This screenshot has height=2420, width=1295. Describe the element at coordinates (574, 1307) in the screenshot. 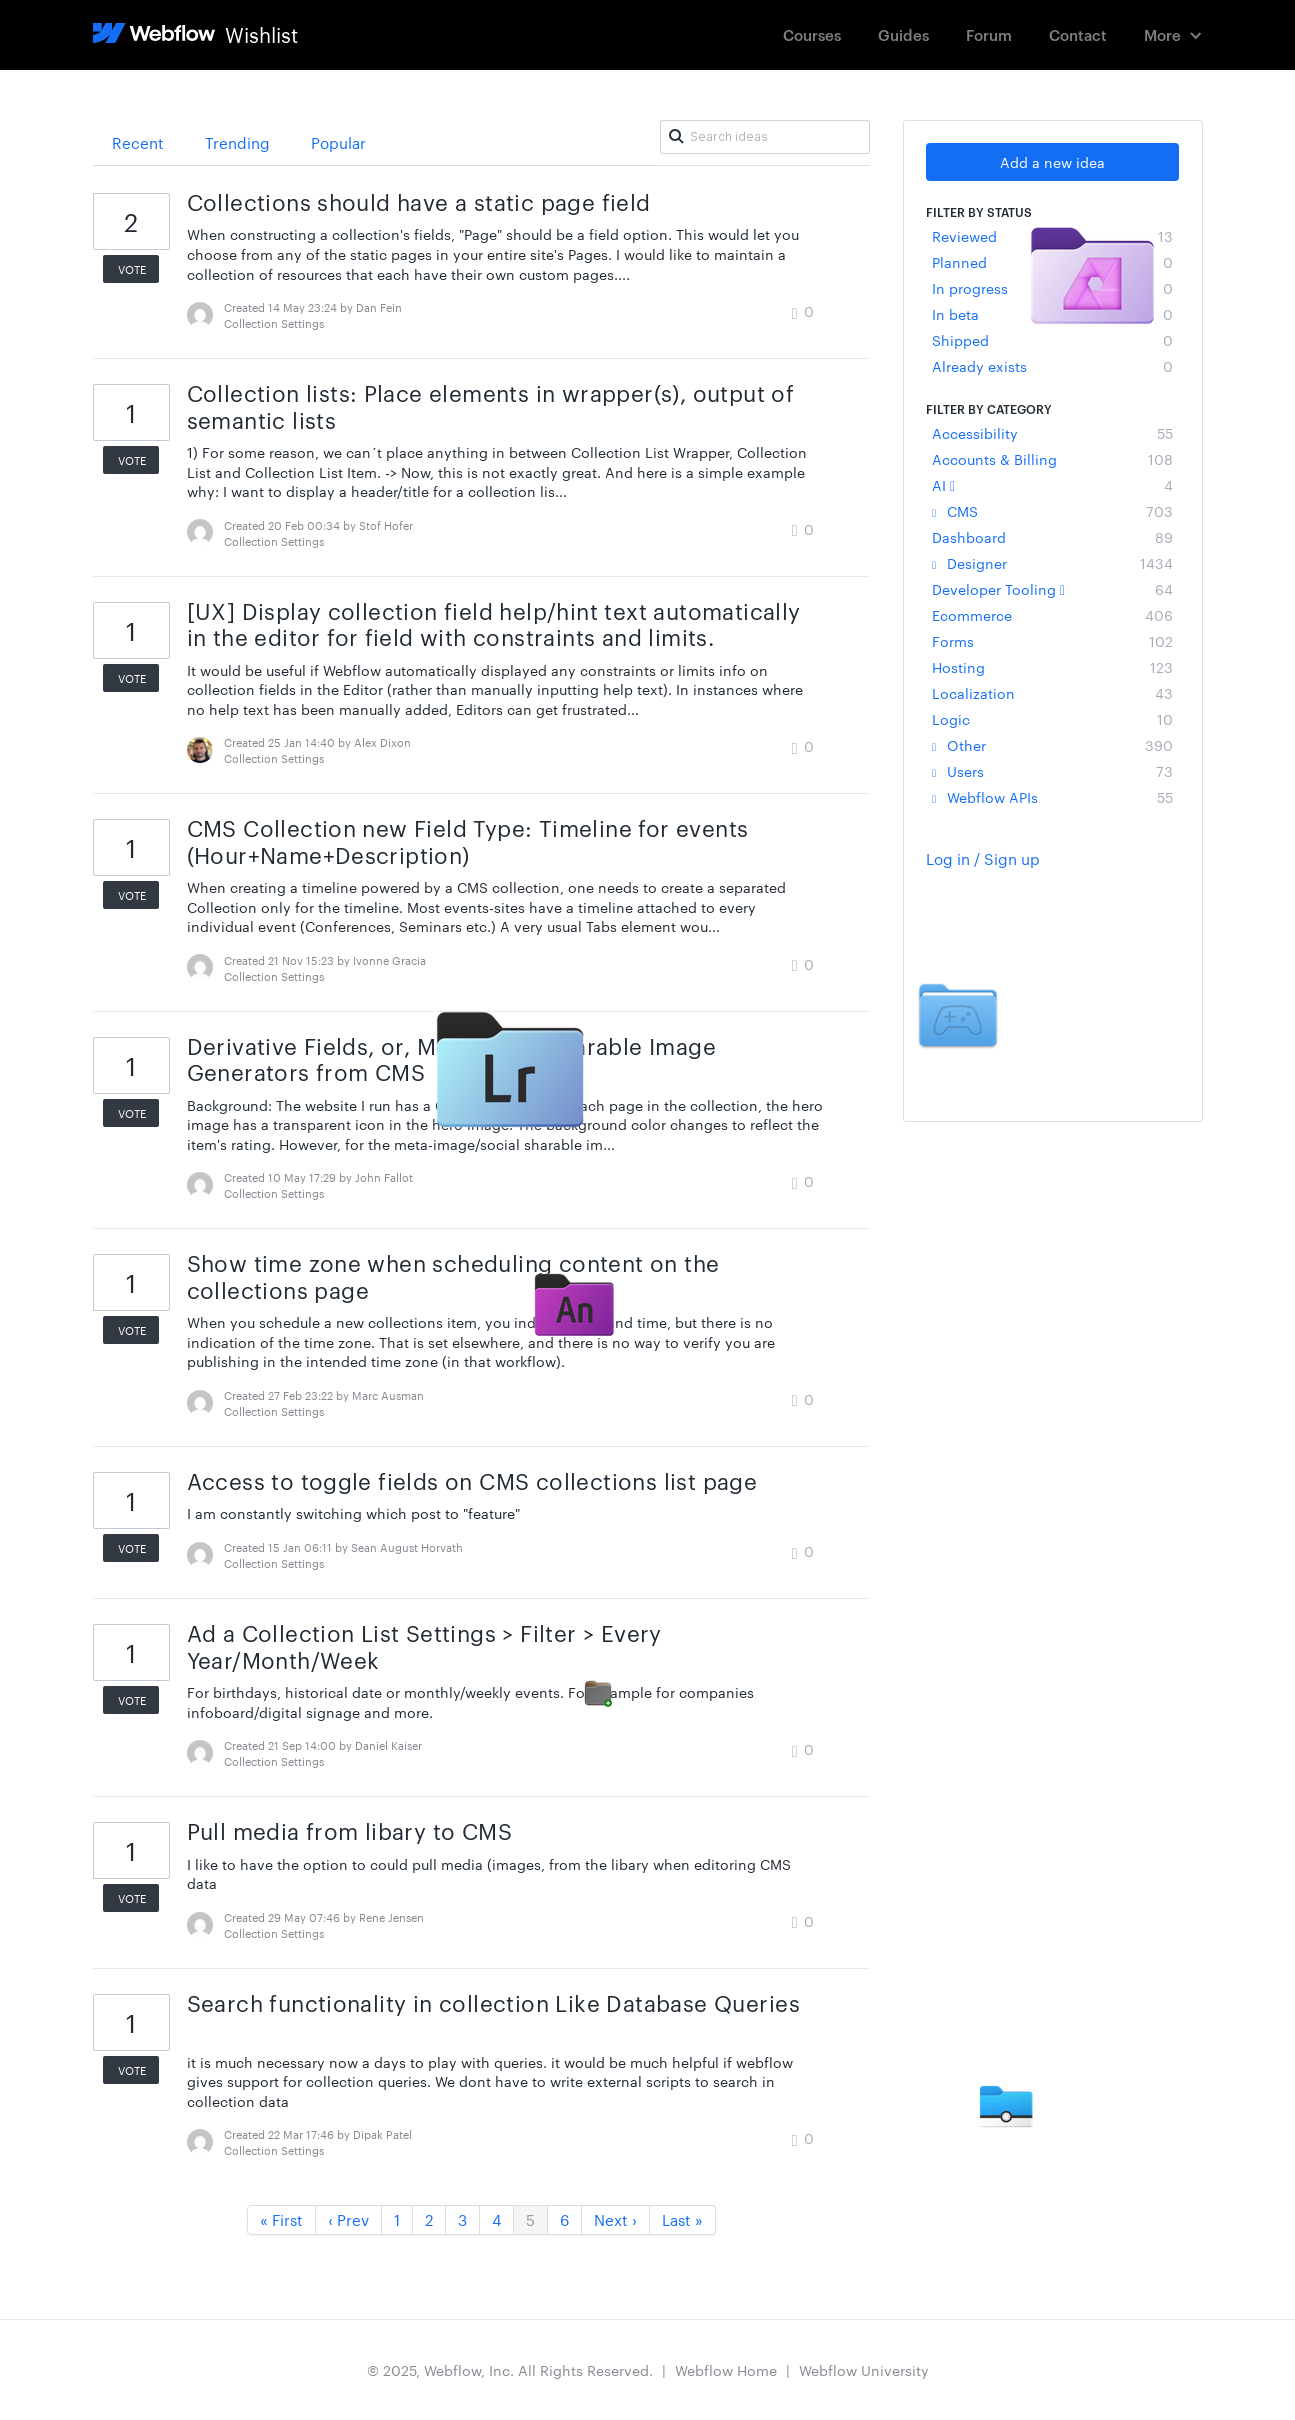

I see `open folder containing Adobe Animate project files` at that location.